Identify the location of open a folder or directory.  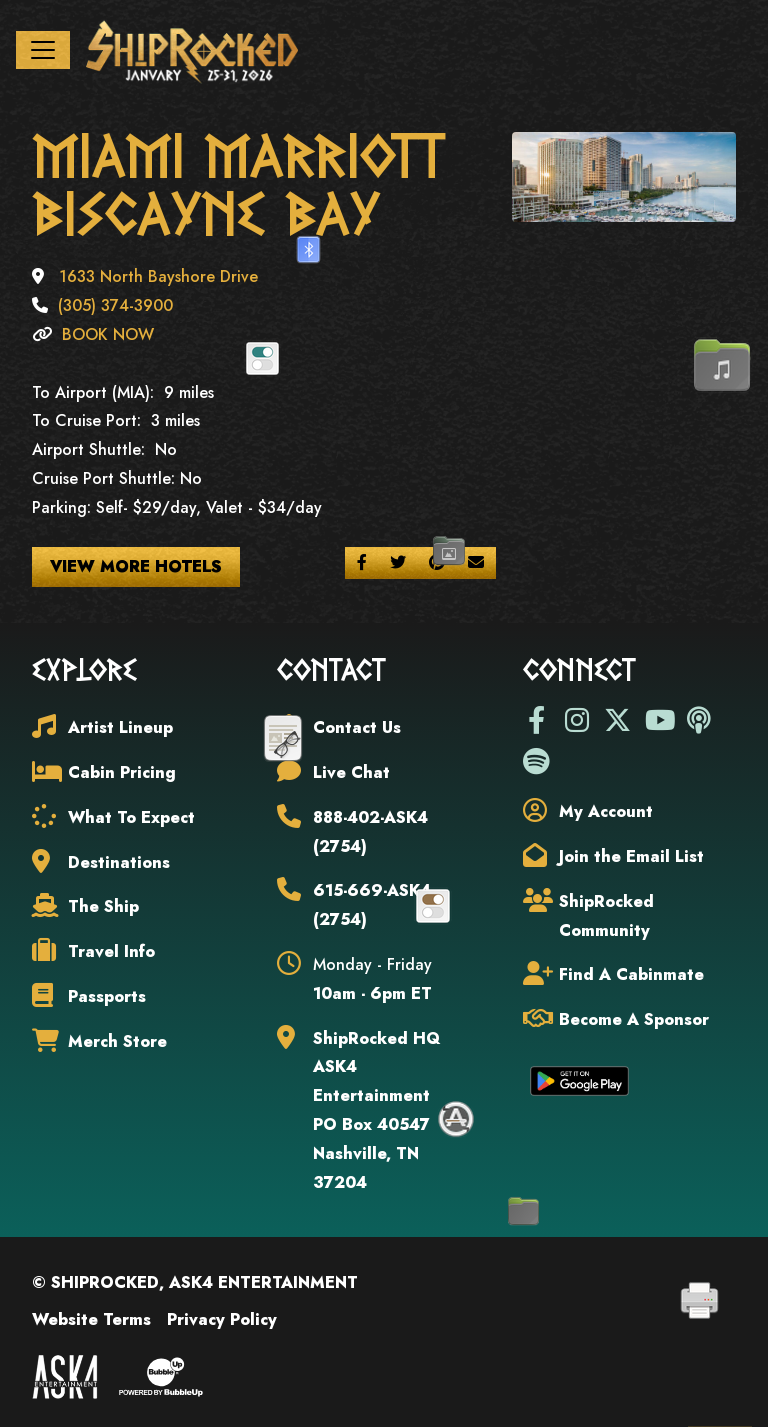
(523, 1210).